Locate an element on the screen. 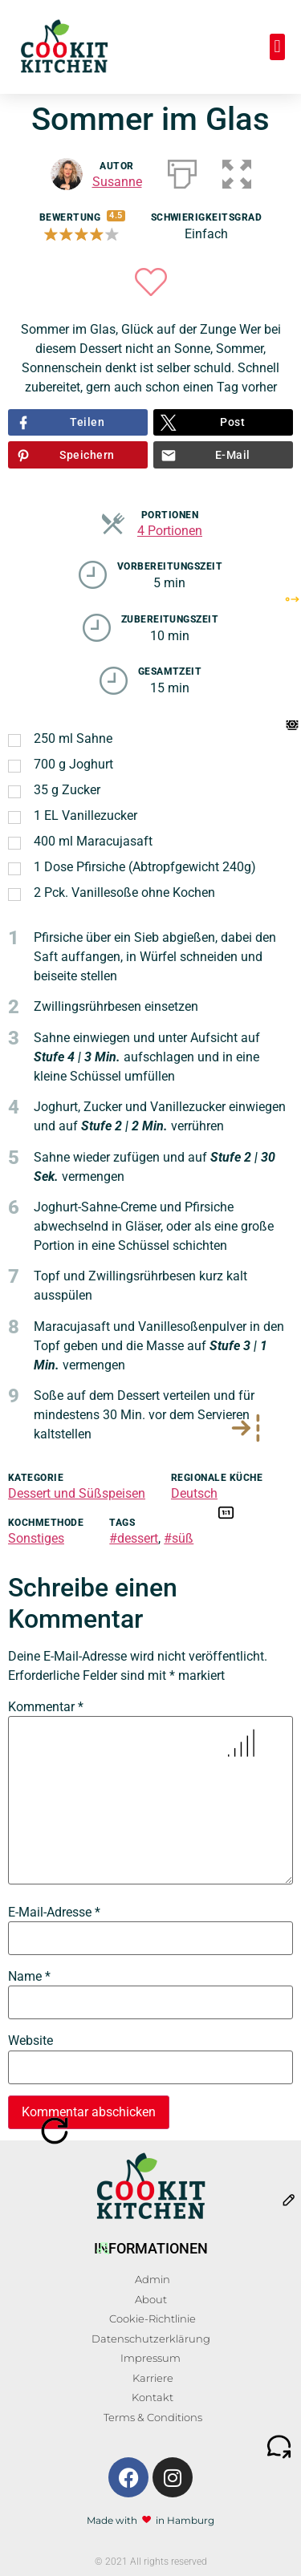 Image resolution: width=301 pixels, height=2576 pixels. view your cash balance is located at coordinates (292, 725).